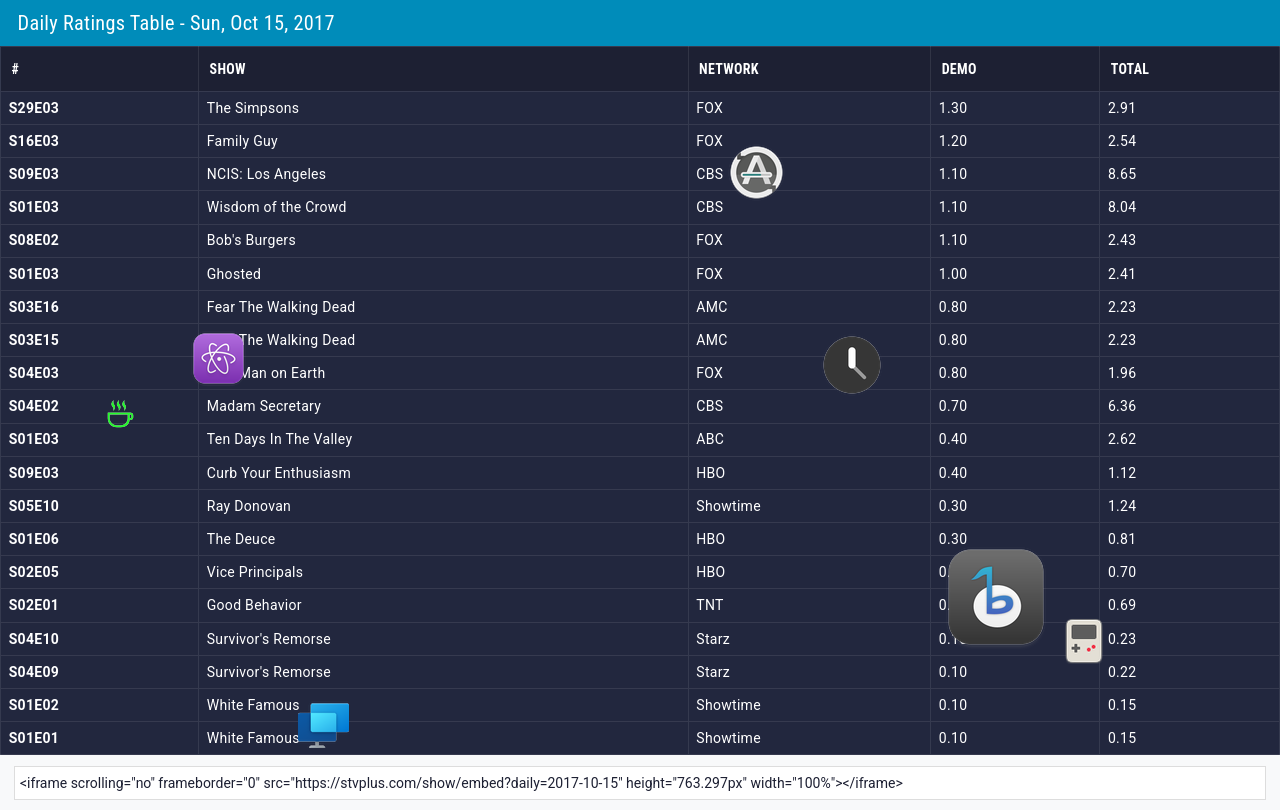 This screenshot has height=810, width=1280. I want to click on open the games app or game store, so click(1084, 641).